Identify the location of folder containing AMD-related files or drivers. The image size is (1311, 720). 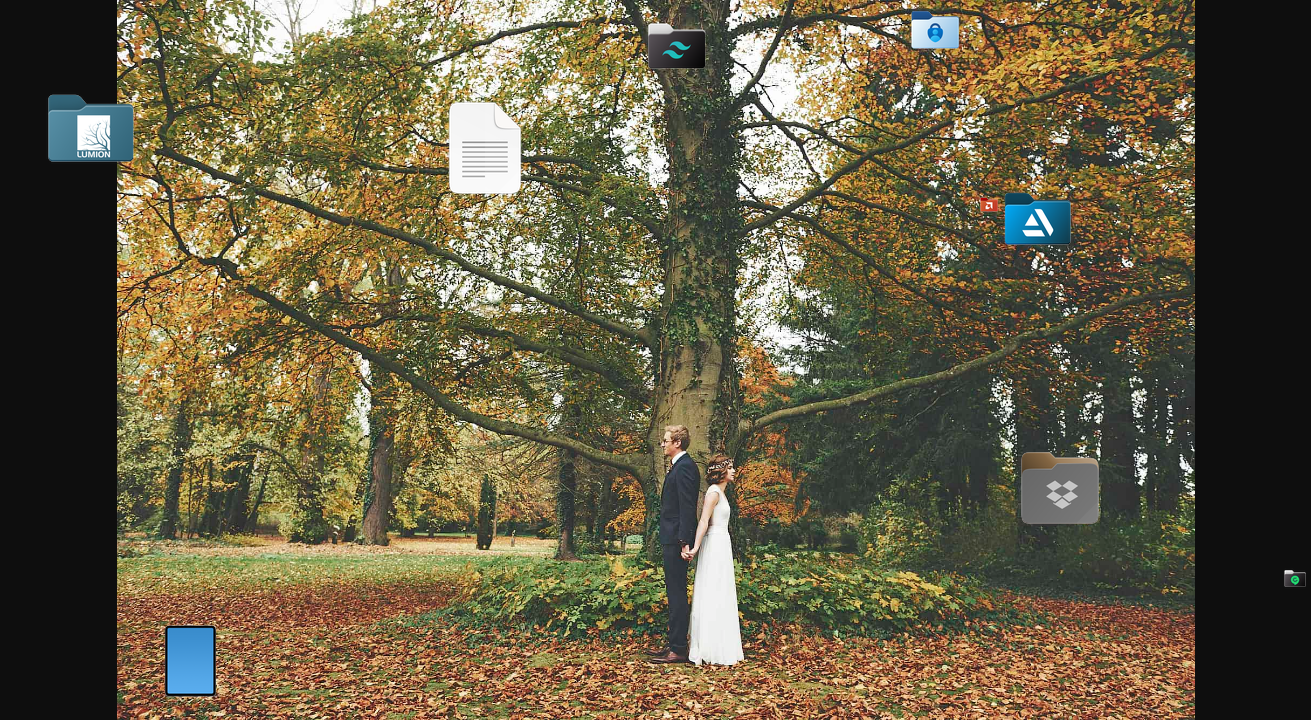
(989, 205).